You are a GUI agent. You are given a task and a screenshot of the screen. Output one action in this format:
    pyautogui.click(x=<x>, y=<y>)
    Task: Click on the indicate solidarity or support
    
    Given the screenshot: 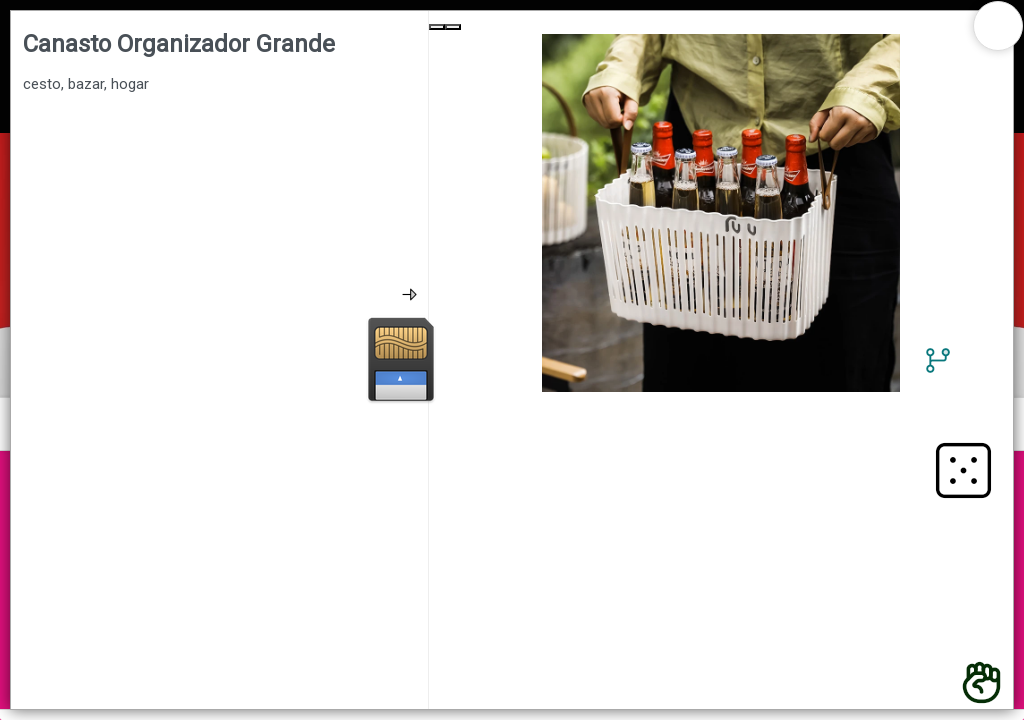 What is the action you would take?
    pyautogui.click(x=981, y=682)
    